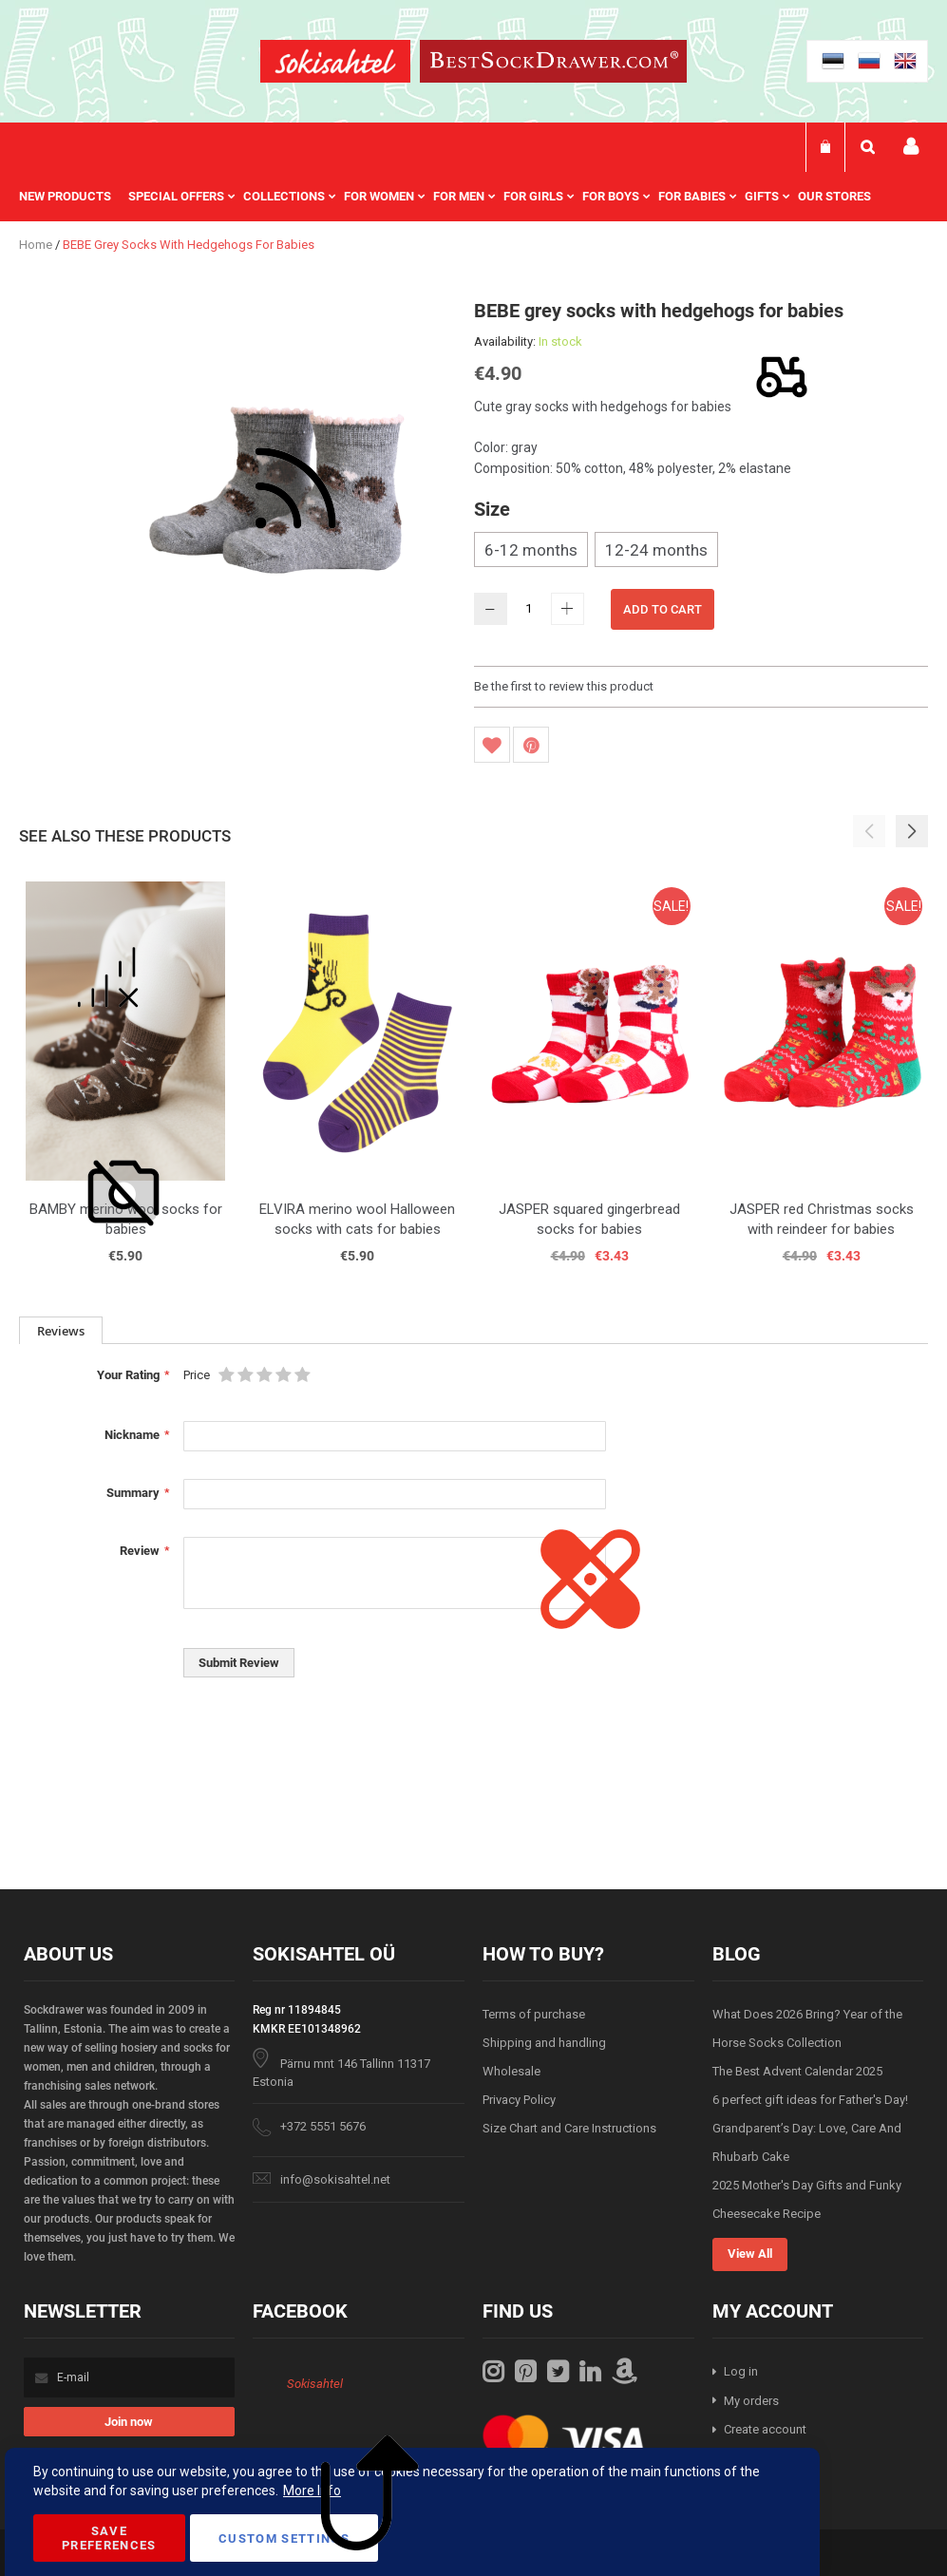 The height and width of the screenshot is (2576, 947). What do you see at coordinates (290, 494) in the screenshot?
I see `subscribe to RSS feed` at bounding box center [290, 494].